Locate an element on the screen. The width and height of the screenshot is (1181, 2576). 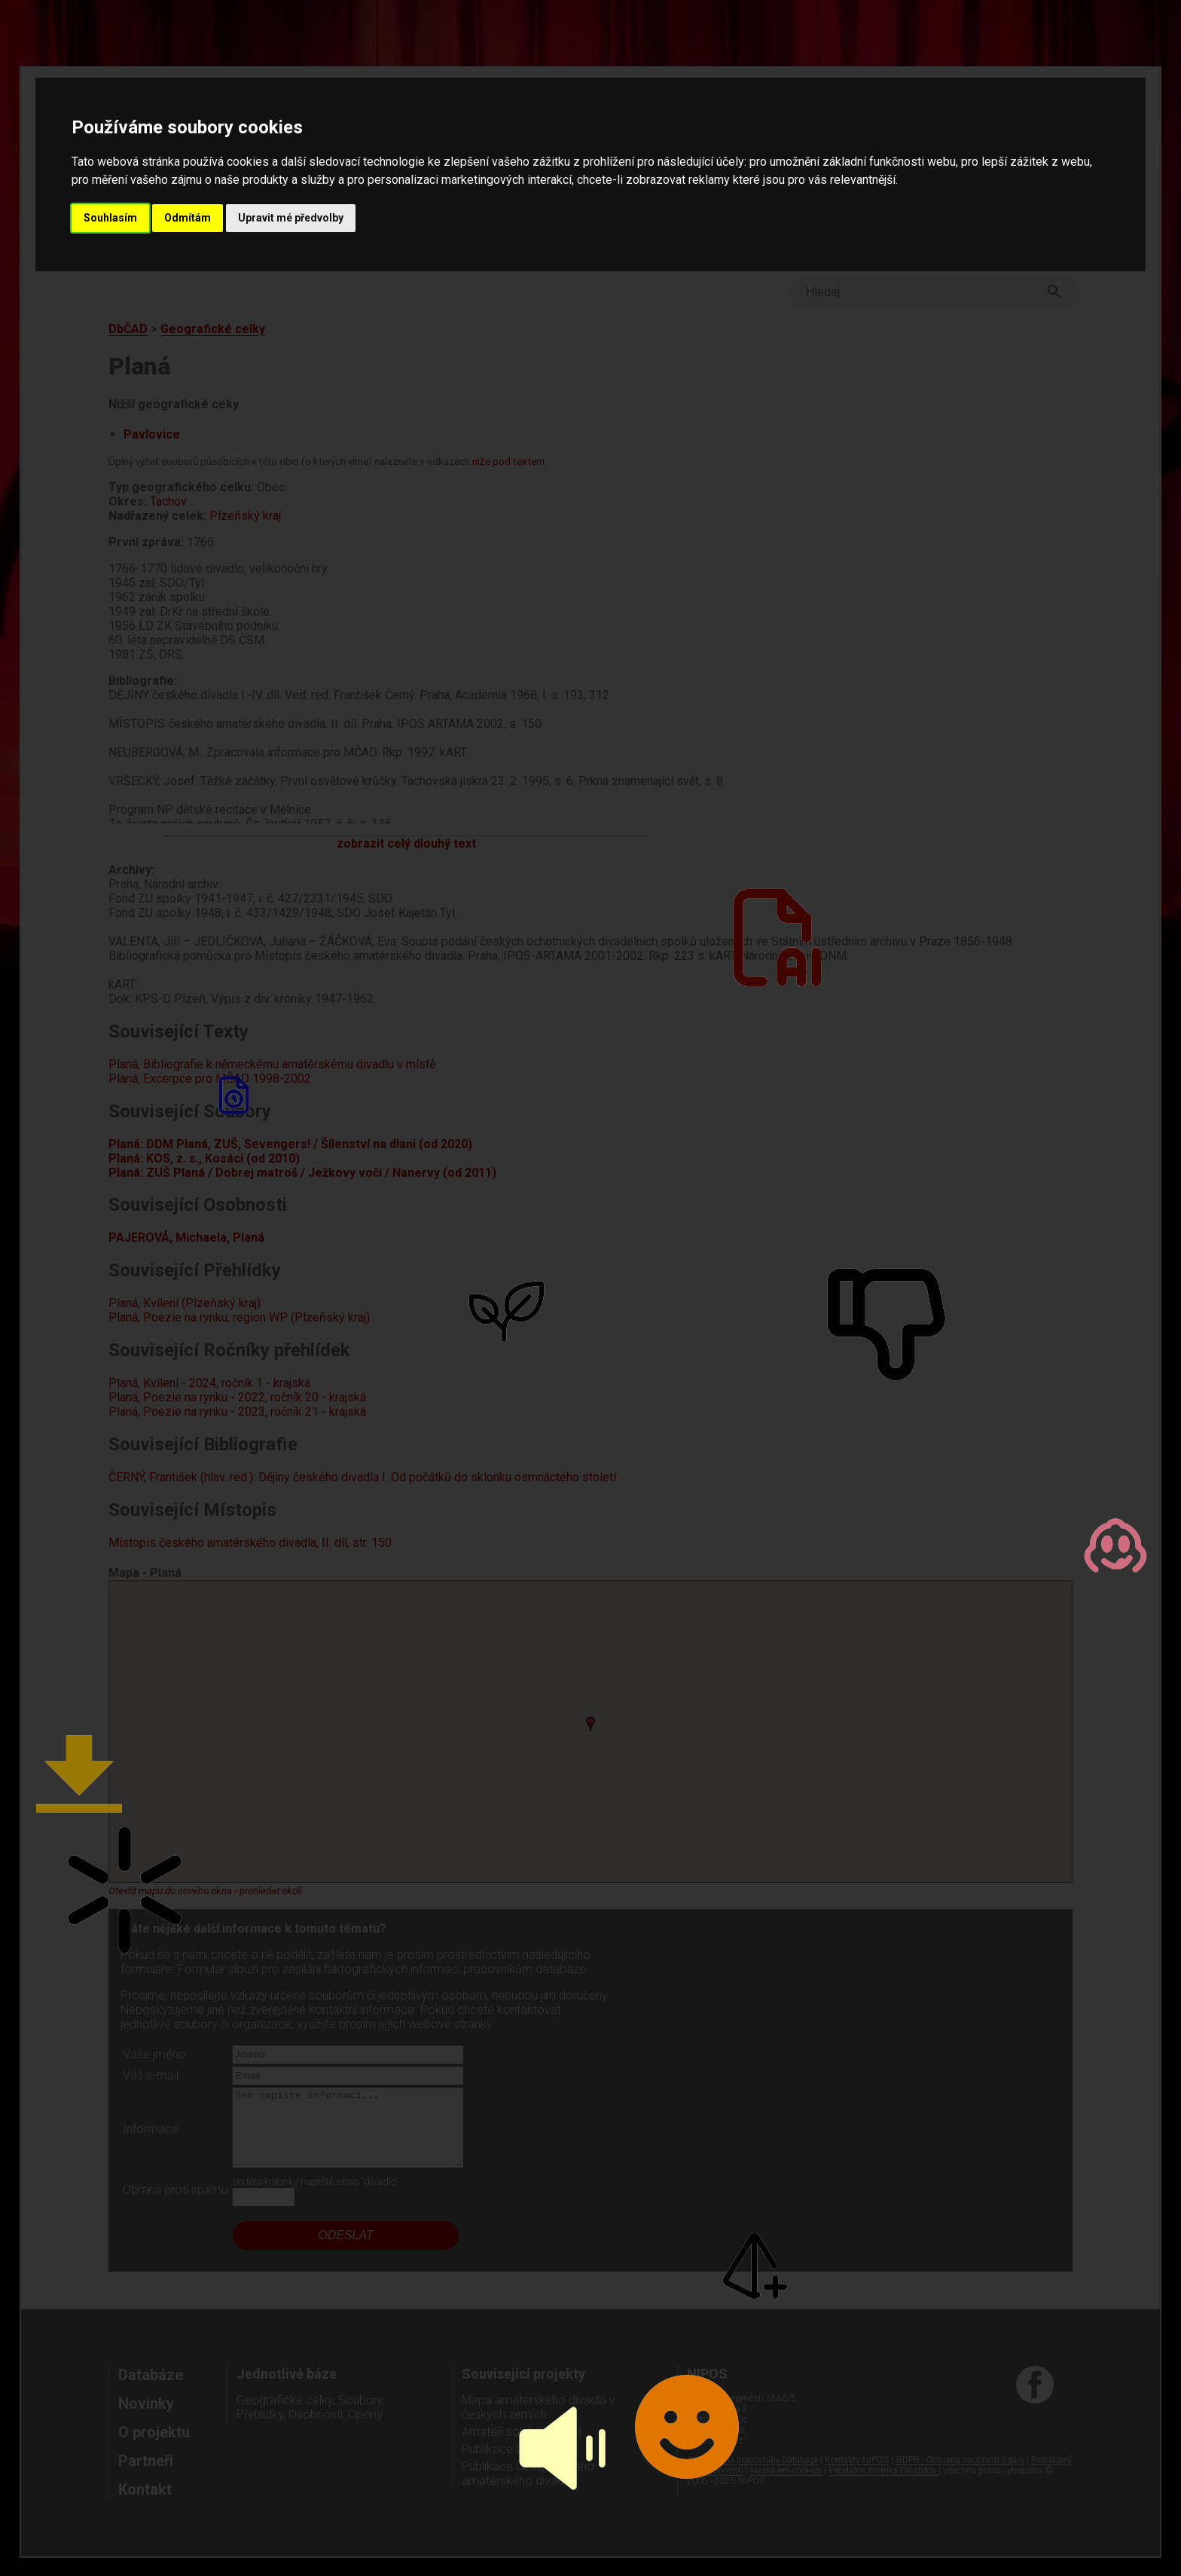
add an emoji or reaction is located at coordinates (687, 2427).